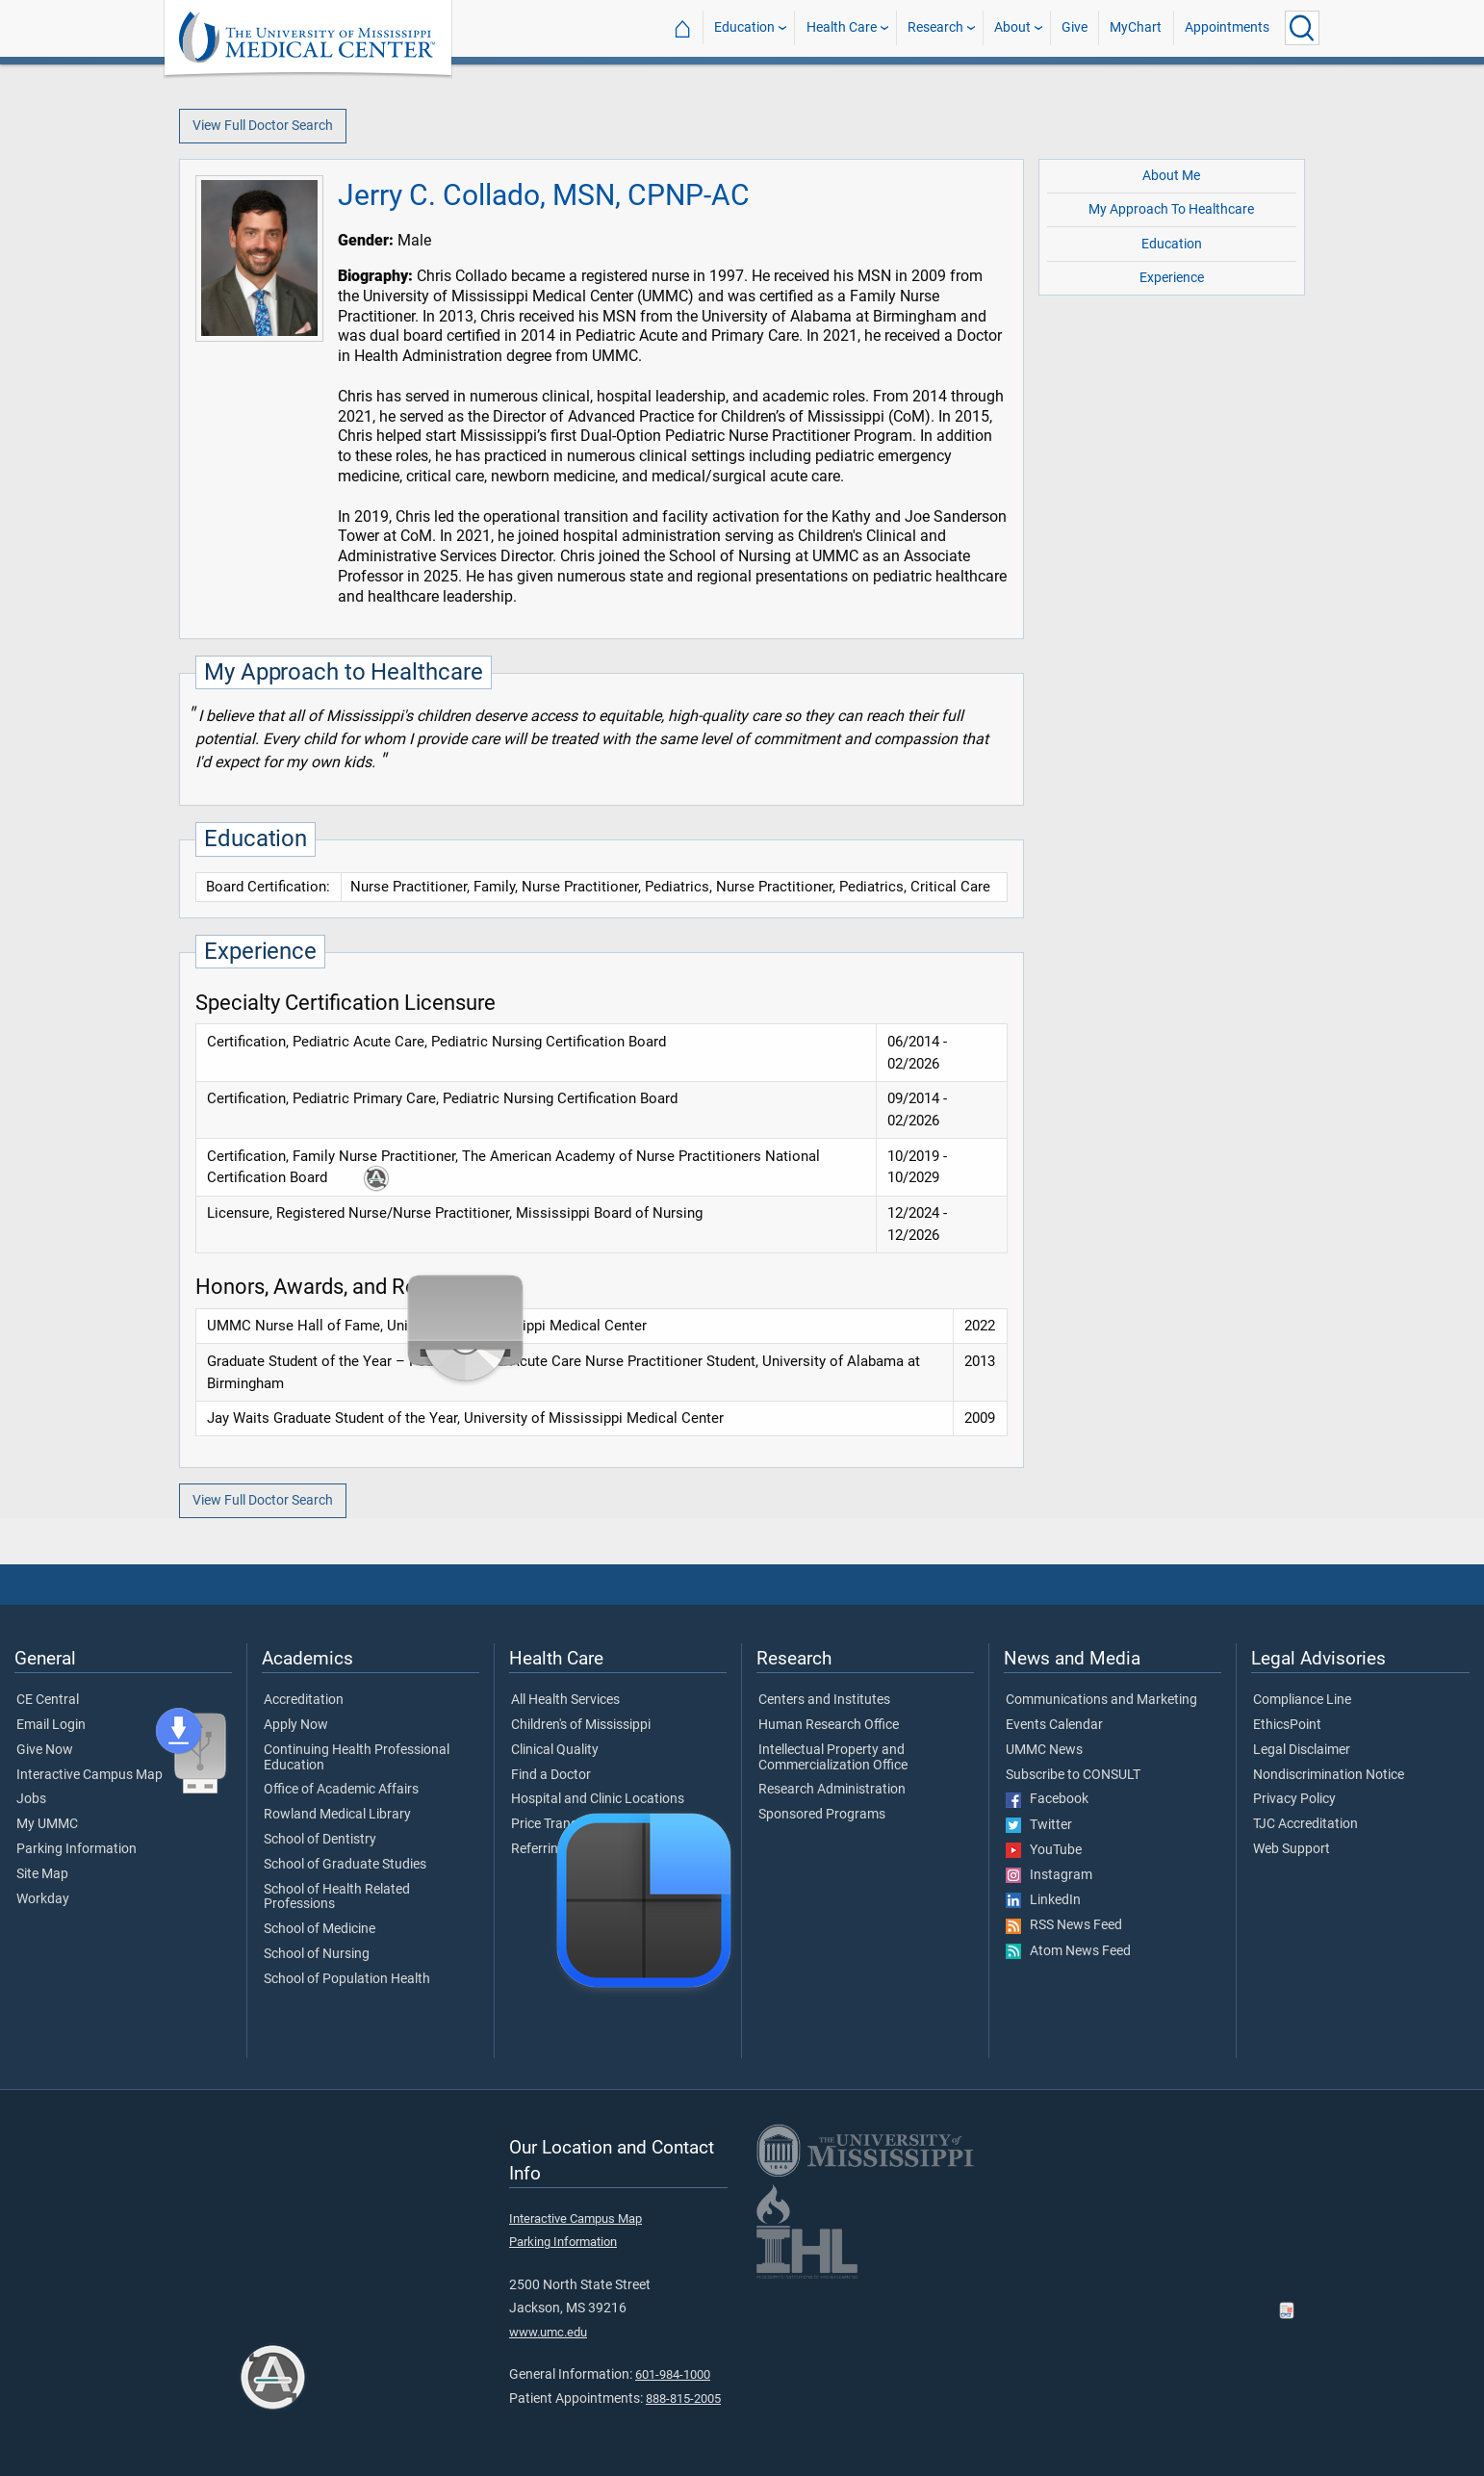 Image resolution: width=1484 pixels, height=2476 pixels. Describe the element at coordinates (200, 1753) in the screenshot. I see `create a bootable USB drive` at that location.